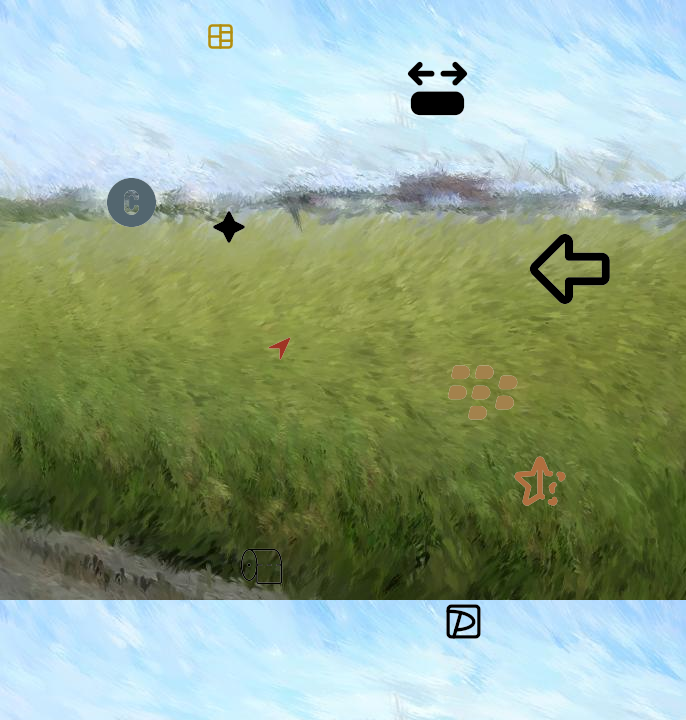  What do you see at coordinates (131, 202) in the screenshot?
I see `indicates copyright status` at bounding box center [131, 202].